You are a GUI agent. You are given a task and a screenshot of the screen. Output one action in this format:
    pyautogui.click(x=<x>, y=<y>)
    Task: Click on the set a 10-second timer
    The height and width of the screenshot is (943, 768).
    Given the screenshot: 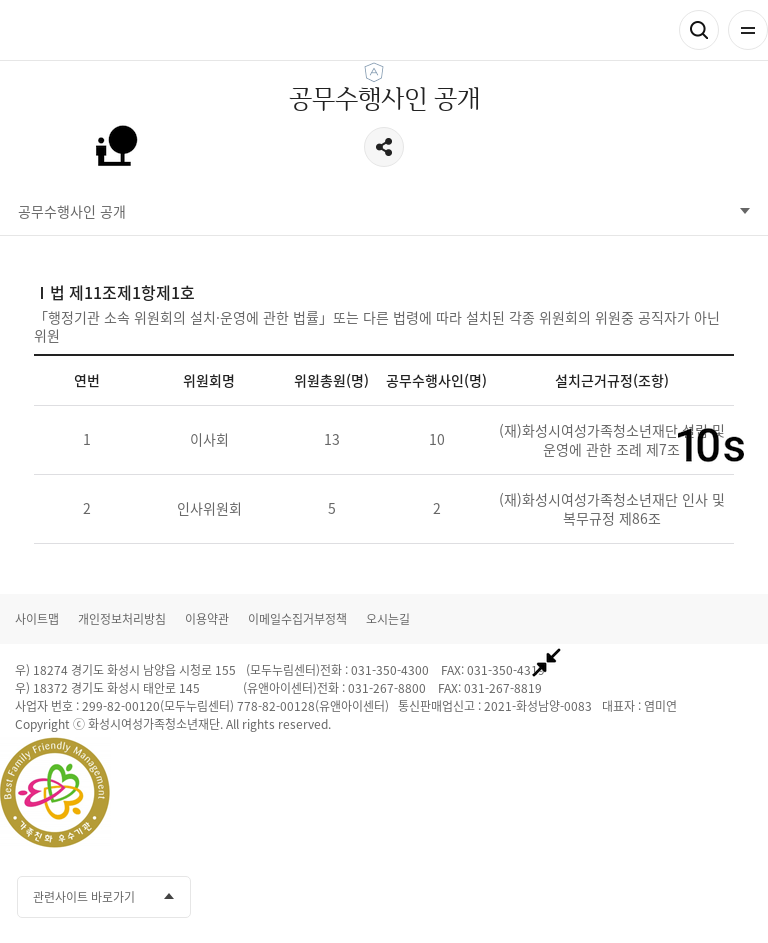 What is the action you would take?
    pyautogui.click(x=711, y=445)
    